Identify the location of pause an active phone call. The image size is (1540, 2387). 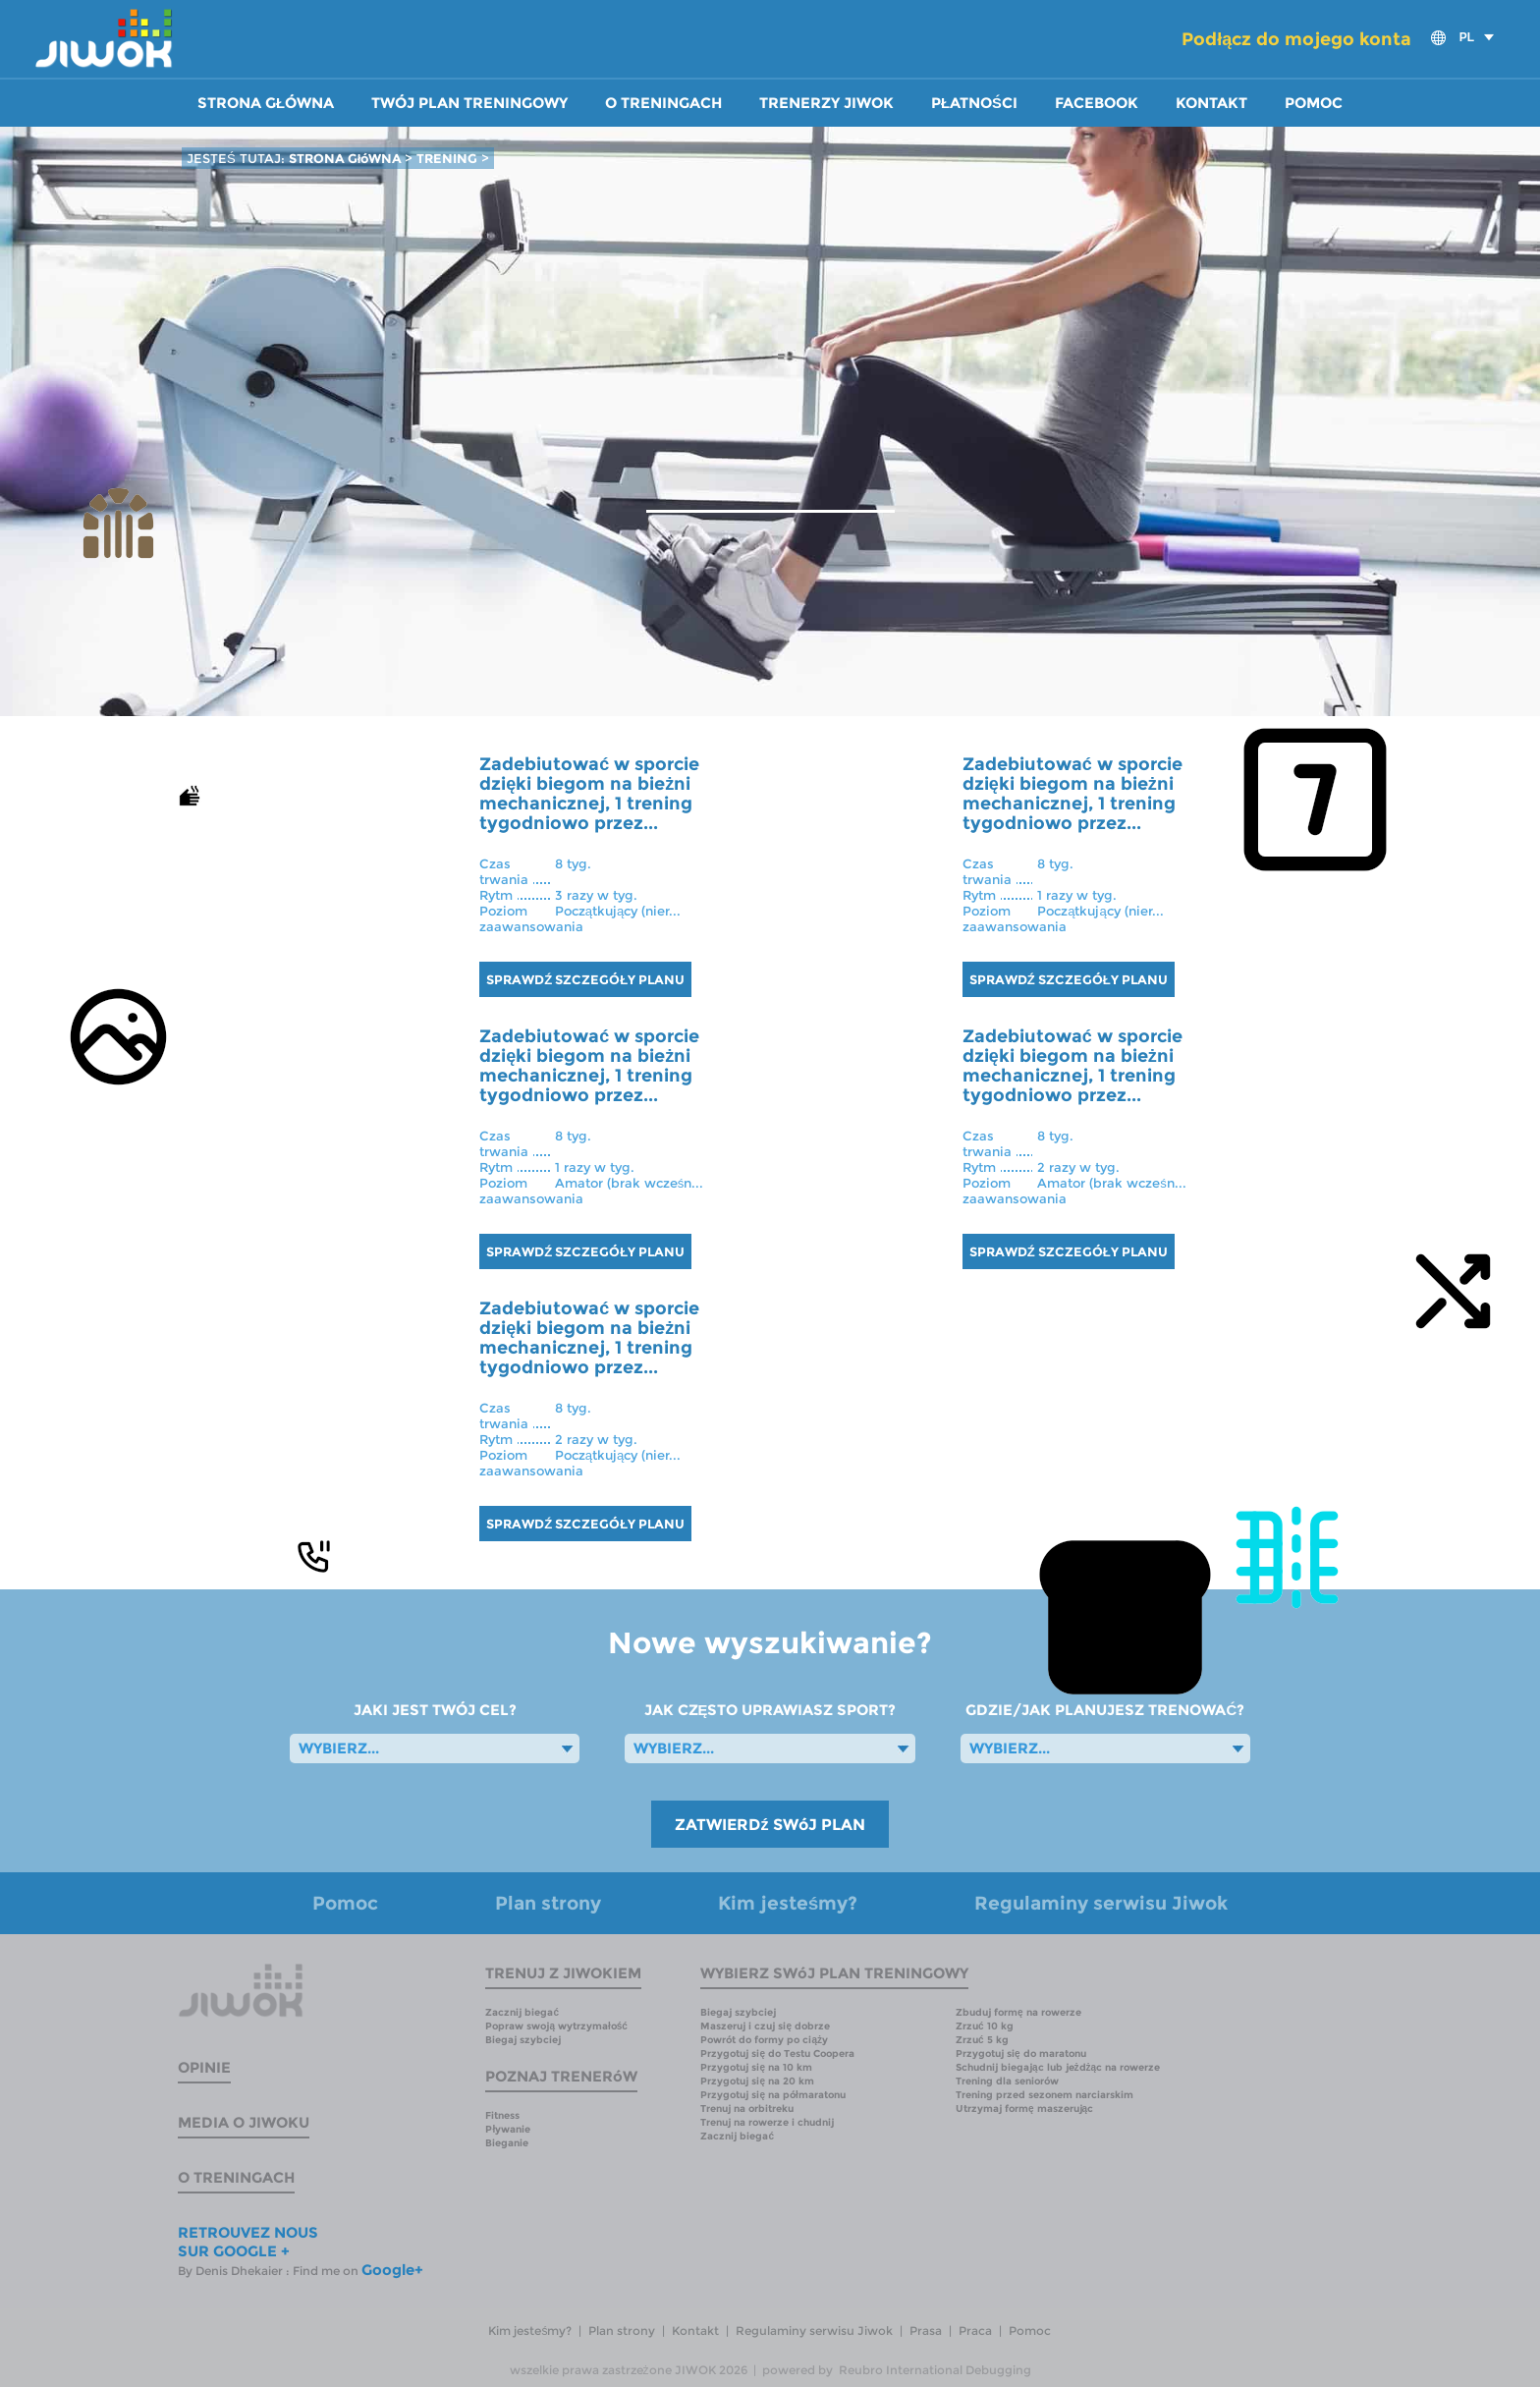
(313, 1556).